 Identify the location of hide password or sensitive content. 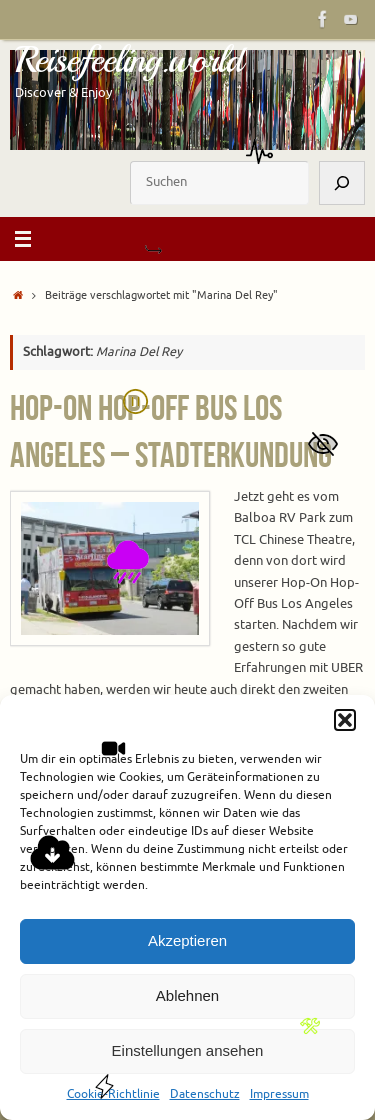
(323, 444).